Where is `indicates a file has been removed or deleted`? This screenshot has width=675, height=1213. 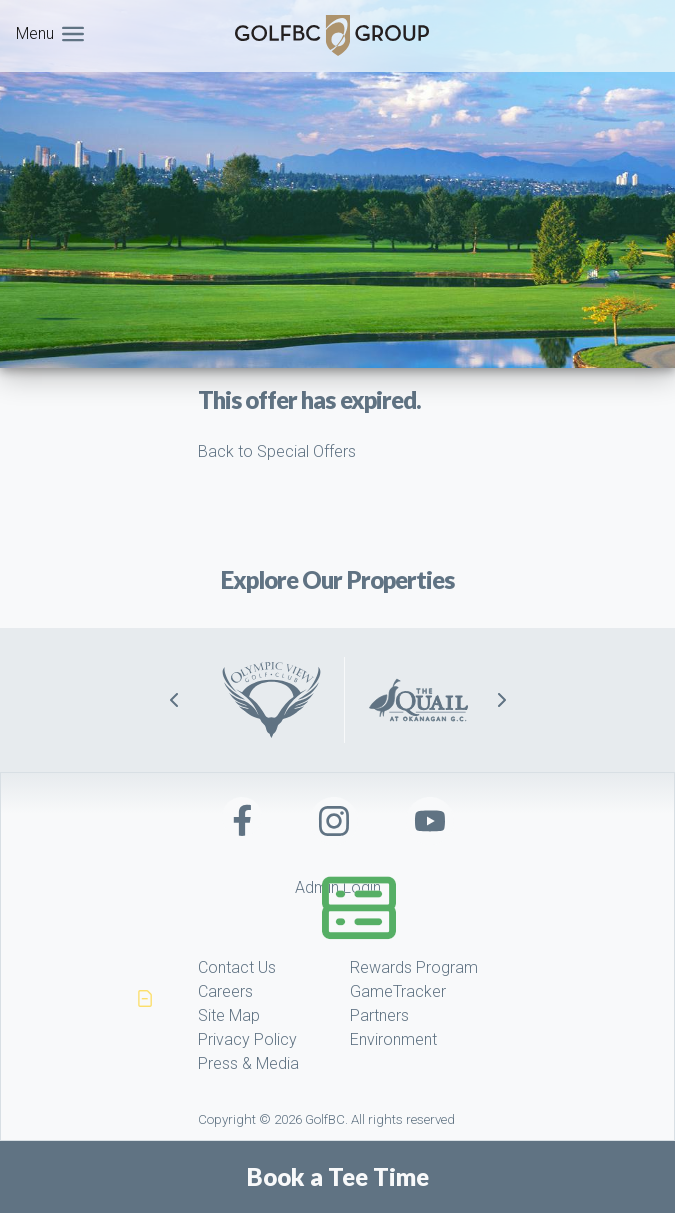
indicates a file has been removed or deleted is located at coordinates (144, 998).